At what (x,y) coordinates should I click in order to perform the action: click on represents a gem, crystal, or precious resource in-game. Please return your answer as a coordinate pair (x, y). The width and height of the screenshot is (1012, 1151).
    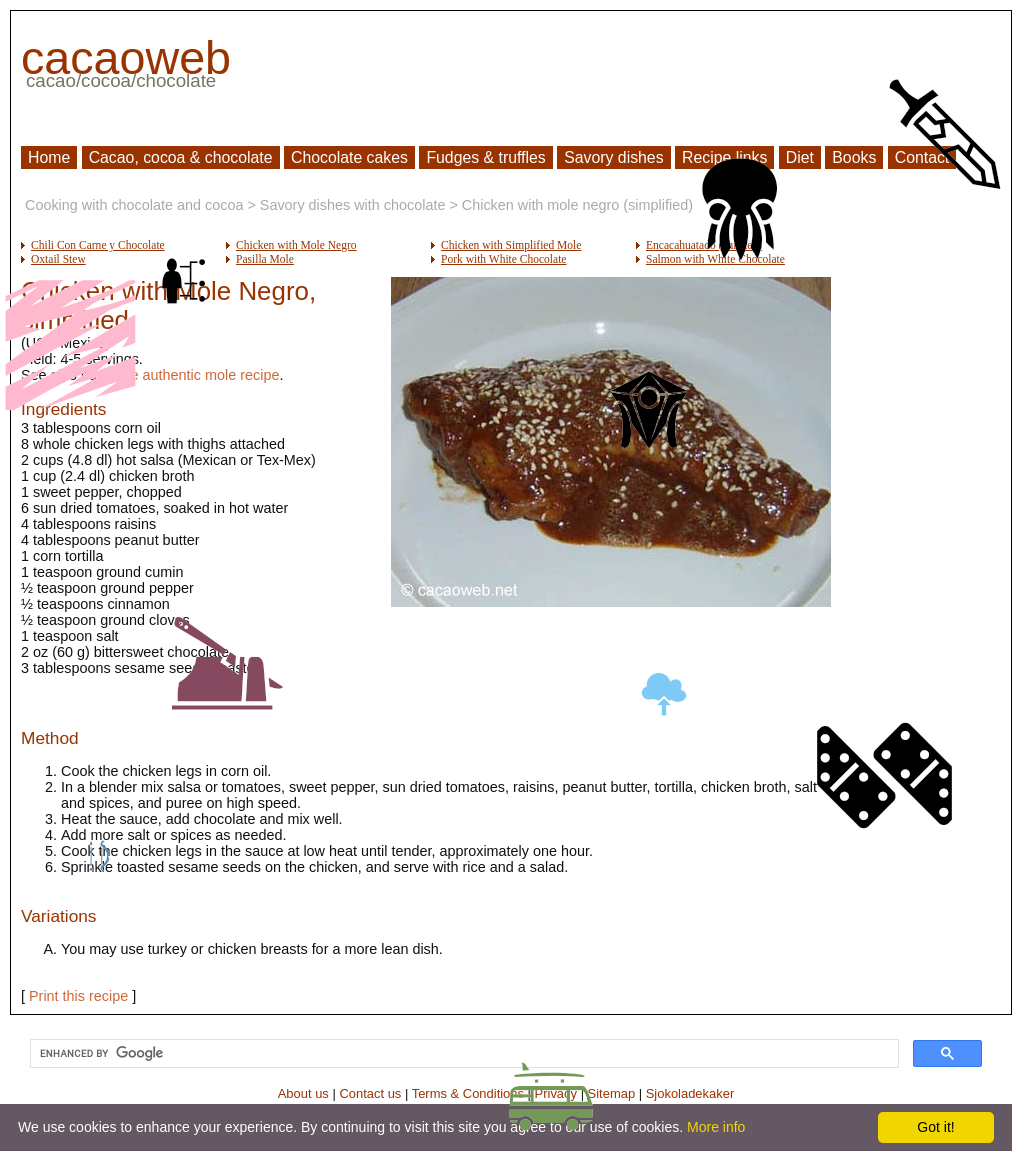
    Looking at the image, I should click on (649, 410).